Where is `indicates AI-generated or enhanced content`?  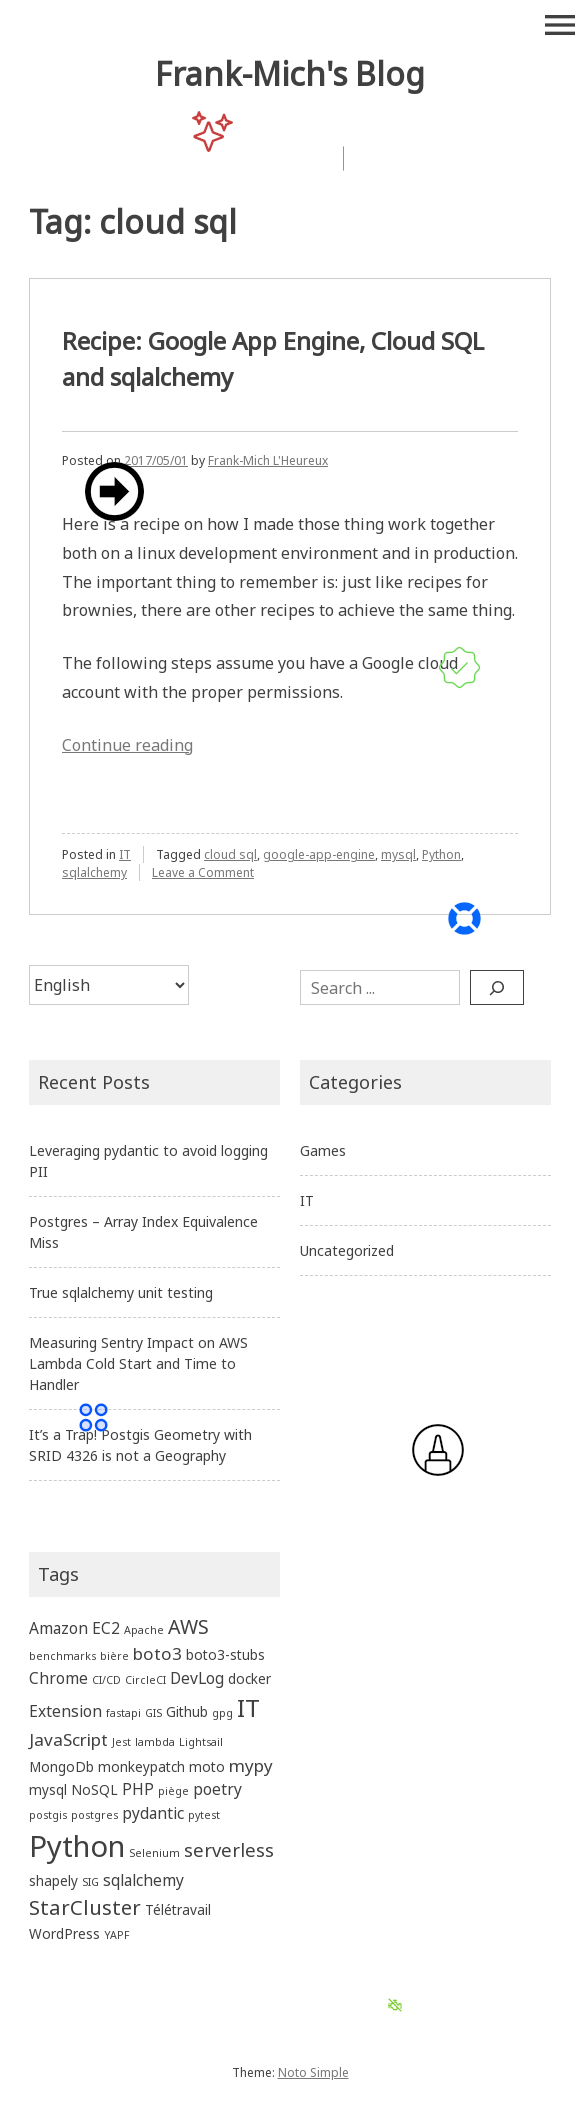
indicates AI-generated or enhanced content is located at coordinates (212, 131).